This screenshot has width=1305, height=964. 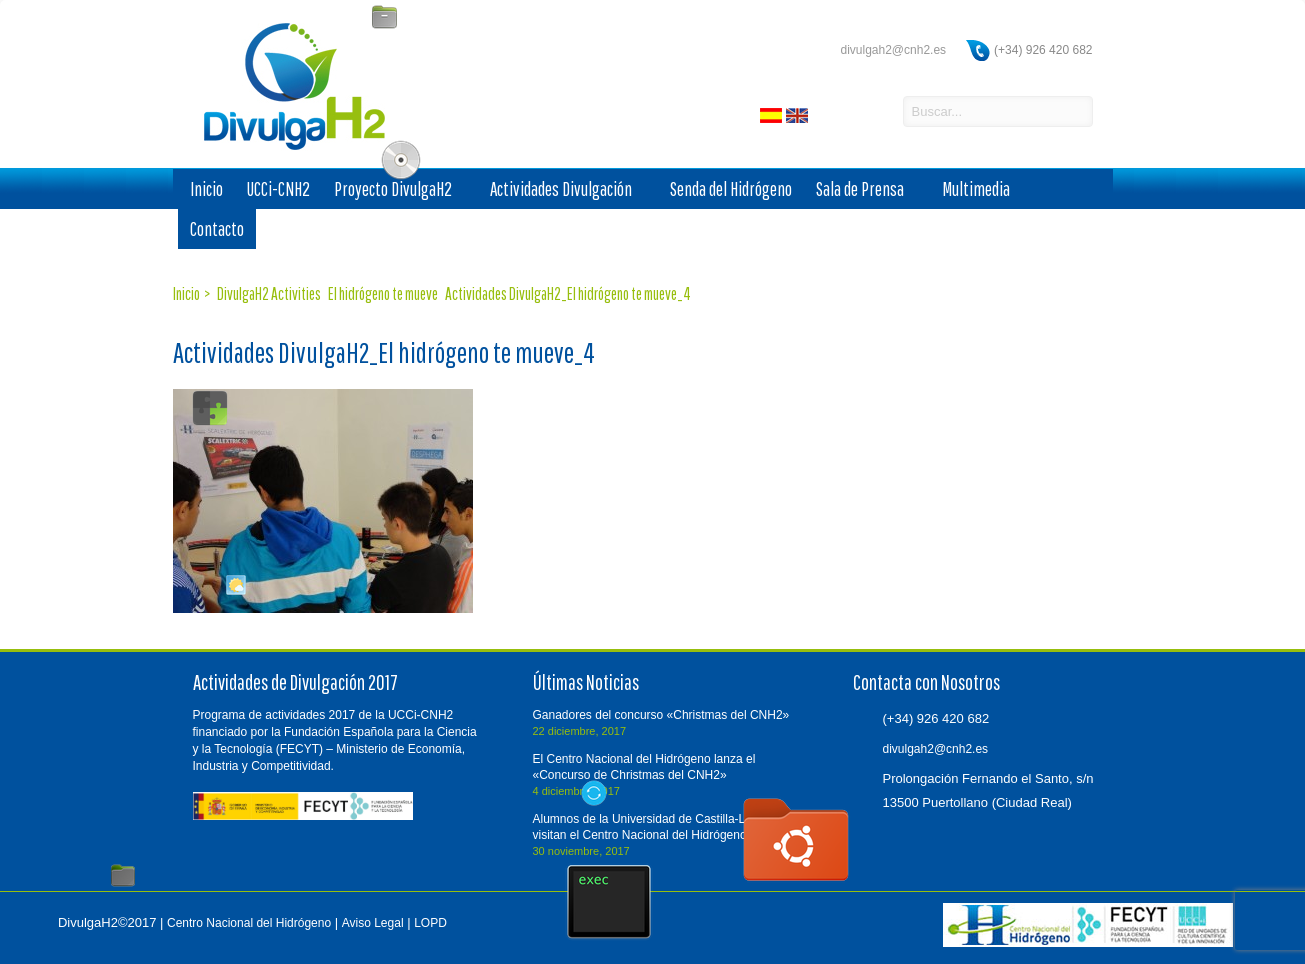 What do you see at coordinates (210, 408) in the screenshot?
I see `open gnome shell extensions manager` at bounding box center [210, 408].